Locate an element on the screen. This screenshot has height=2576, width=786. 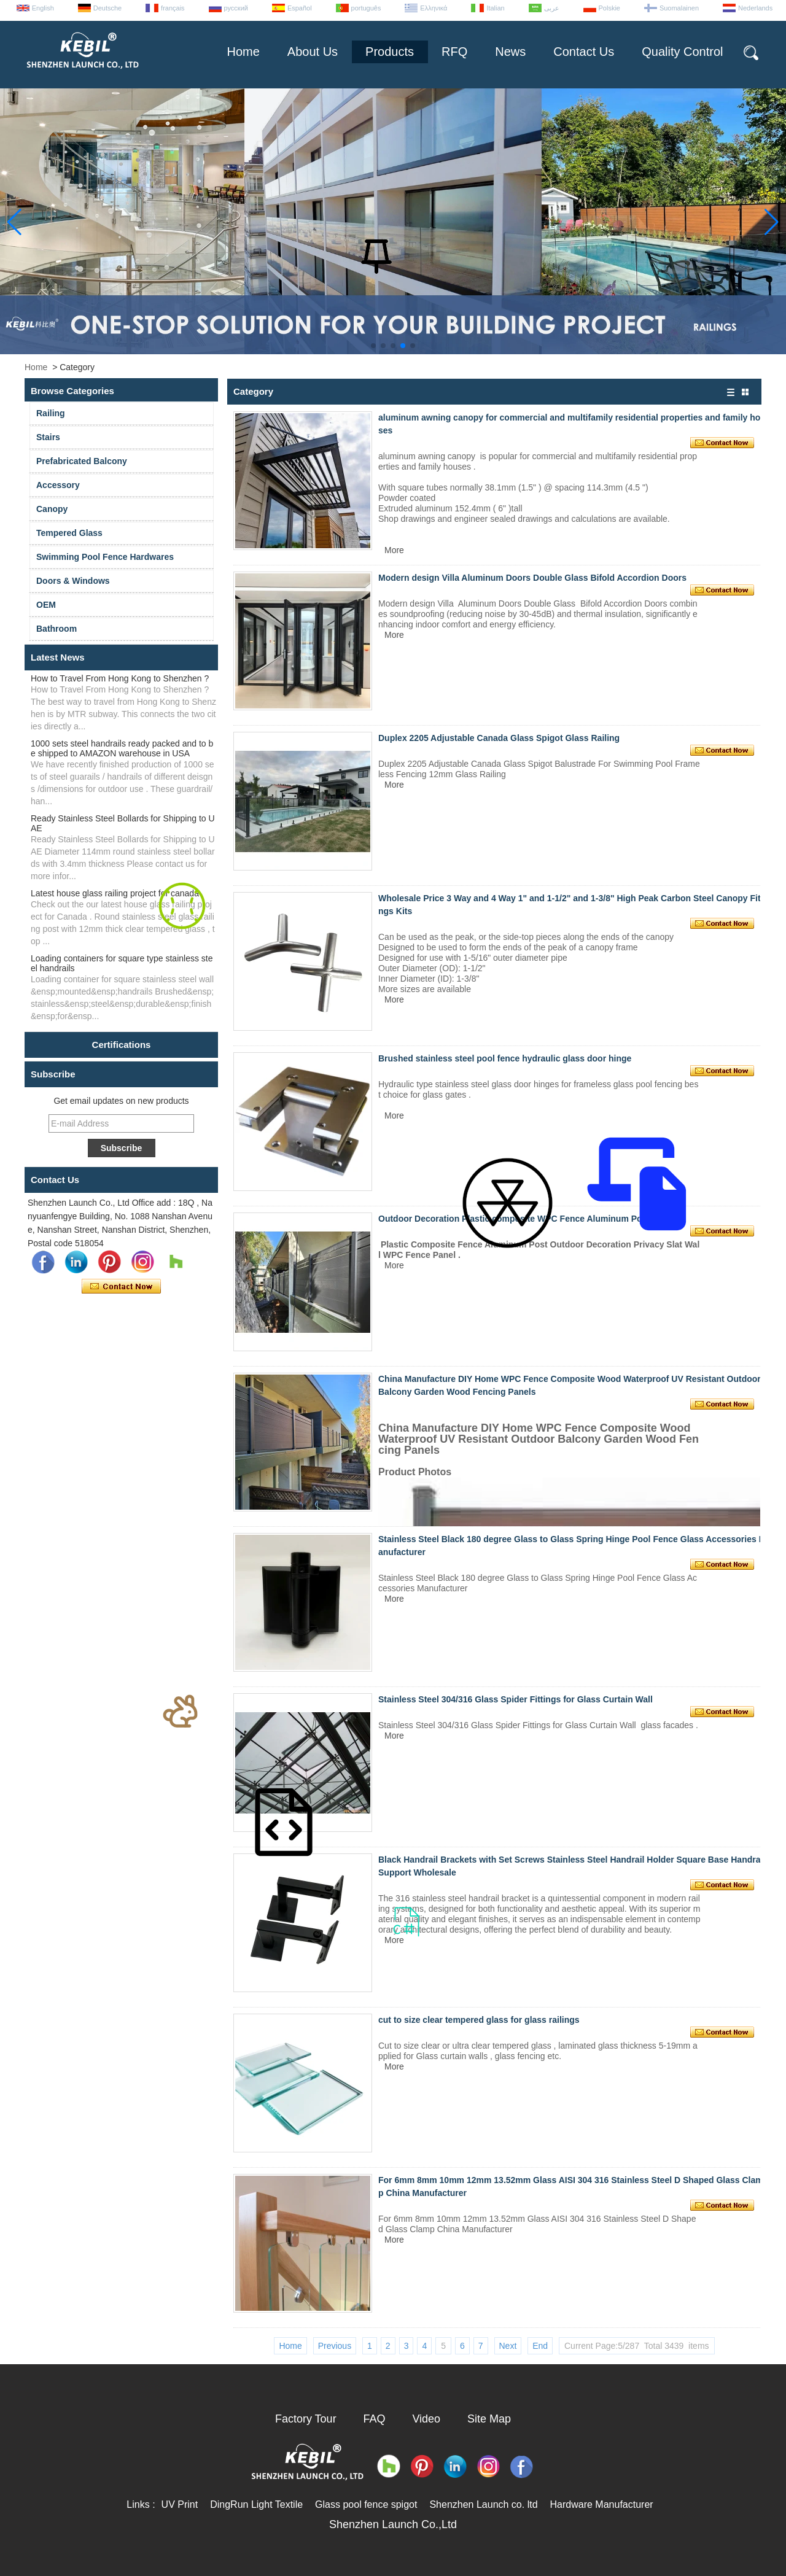
access files on your computer is located at coordinates (639, 1184).